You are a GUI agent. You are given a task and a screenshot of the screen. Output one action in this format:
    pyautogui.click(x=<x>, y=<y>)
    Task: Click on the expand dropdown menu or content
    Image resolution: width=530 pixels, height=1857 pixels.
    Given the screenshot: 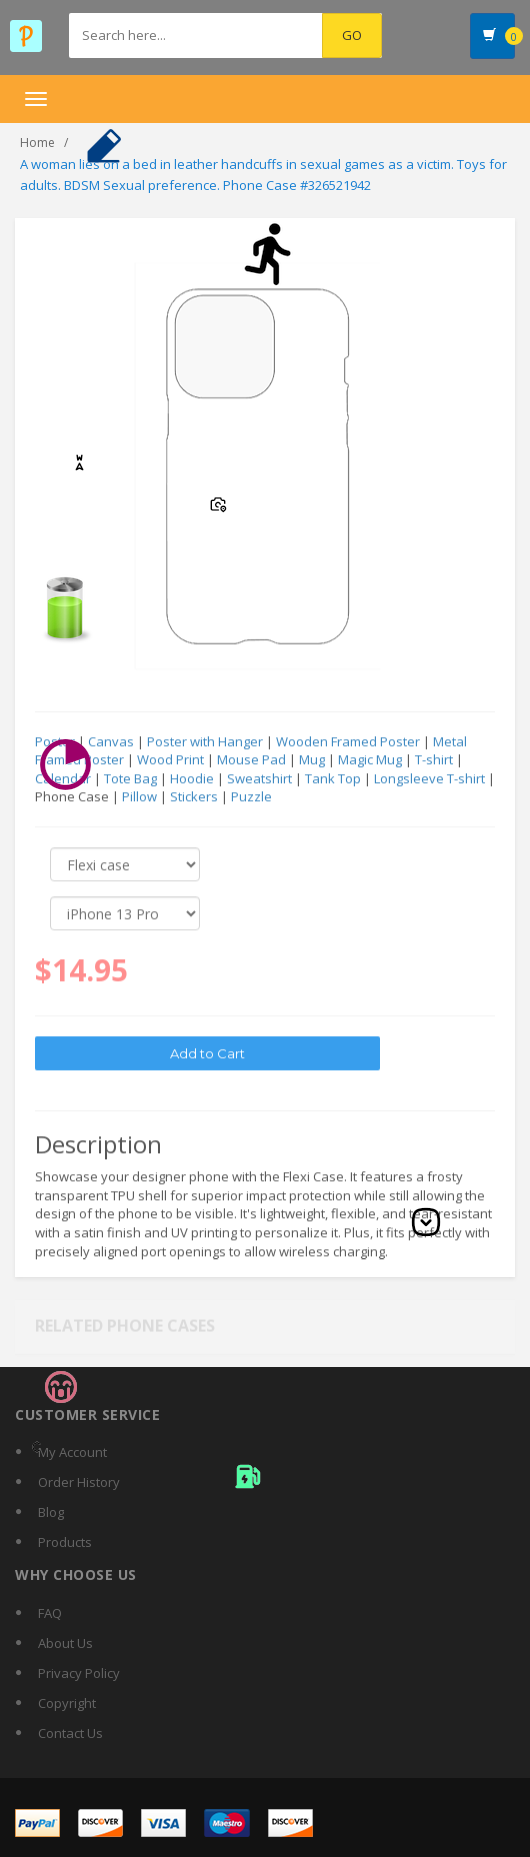 What is the action you would take?
    pyautogui.click(x=426, y=1222)
    